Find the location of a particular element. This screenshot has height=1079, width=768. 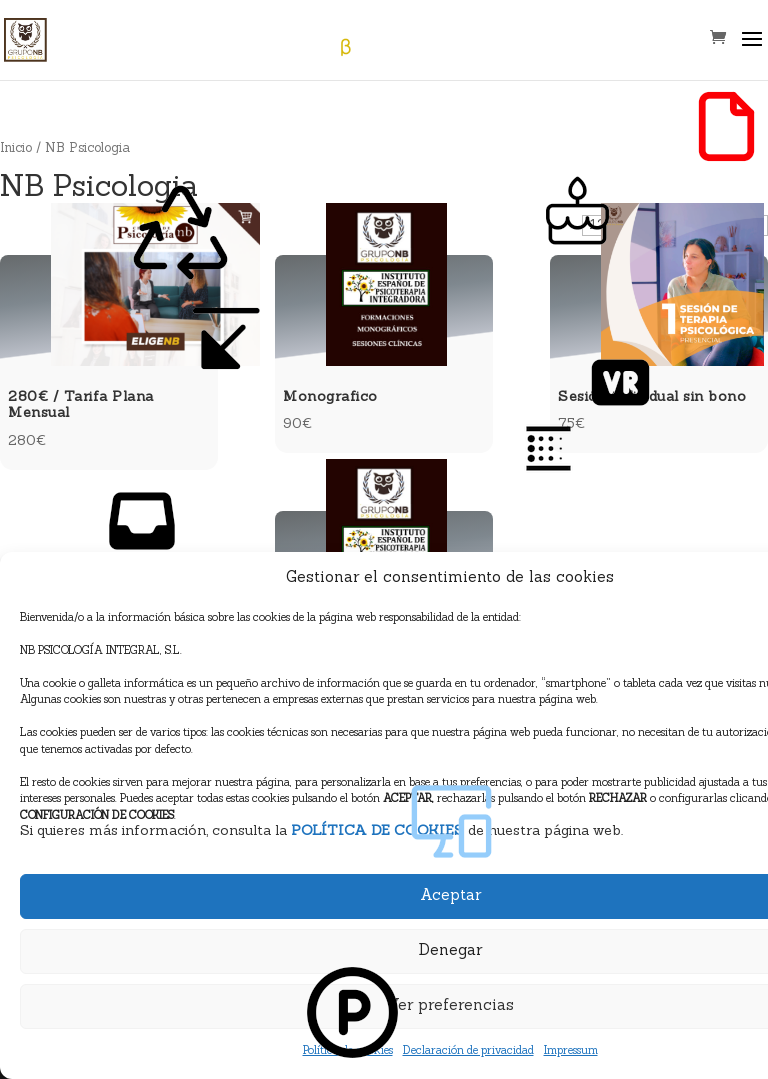

apply linear blur effect to image is located at coordinates (548, 448).